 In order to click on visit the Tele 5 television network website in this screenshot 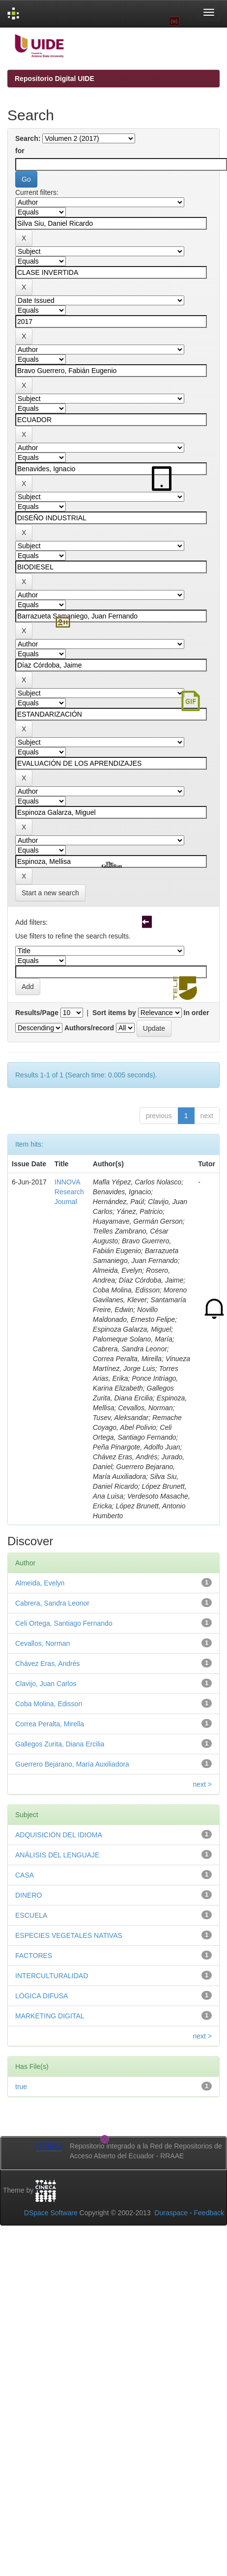, I will do `click(185, 988)`.